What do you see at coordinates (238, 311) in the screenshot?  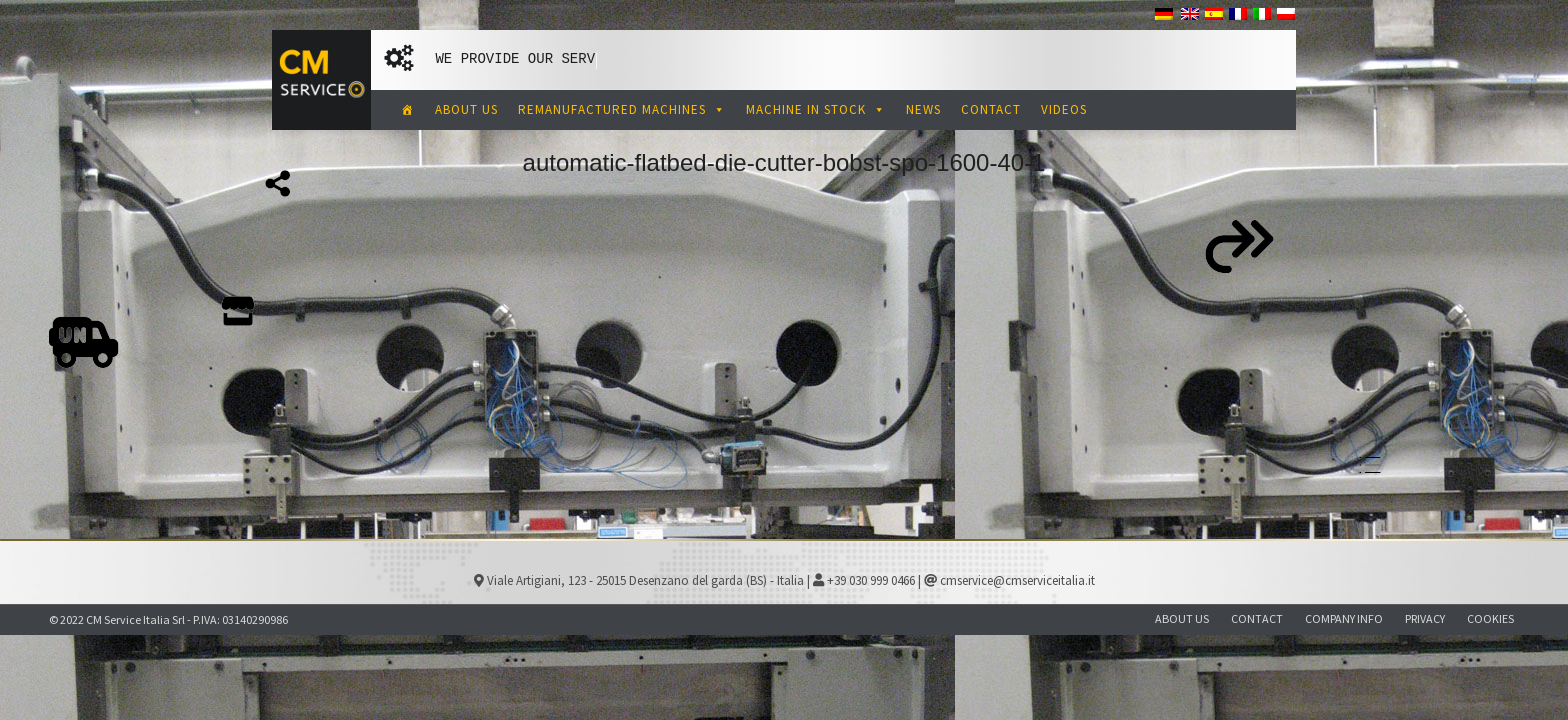 I see `access the store or marketplace` at bounding box center [238, 311].